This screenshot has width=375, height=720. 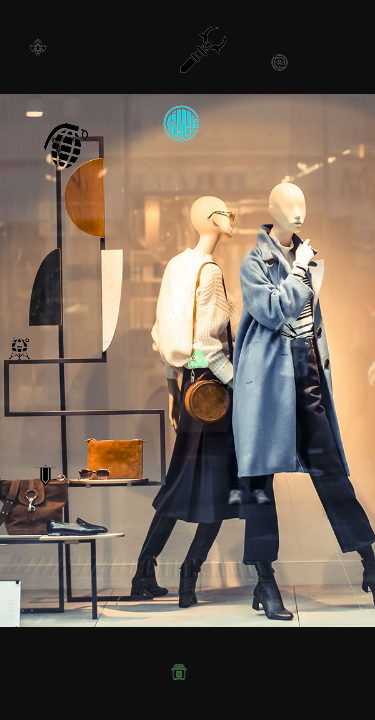 What do you see at coordinates (289, 332) in the screenshot?
I see `perform a precision attack or critical strike` at bounding box center [289, 332].